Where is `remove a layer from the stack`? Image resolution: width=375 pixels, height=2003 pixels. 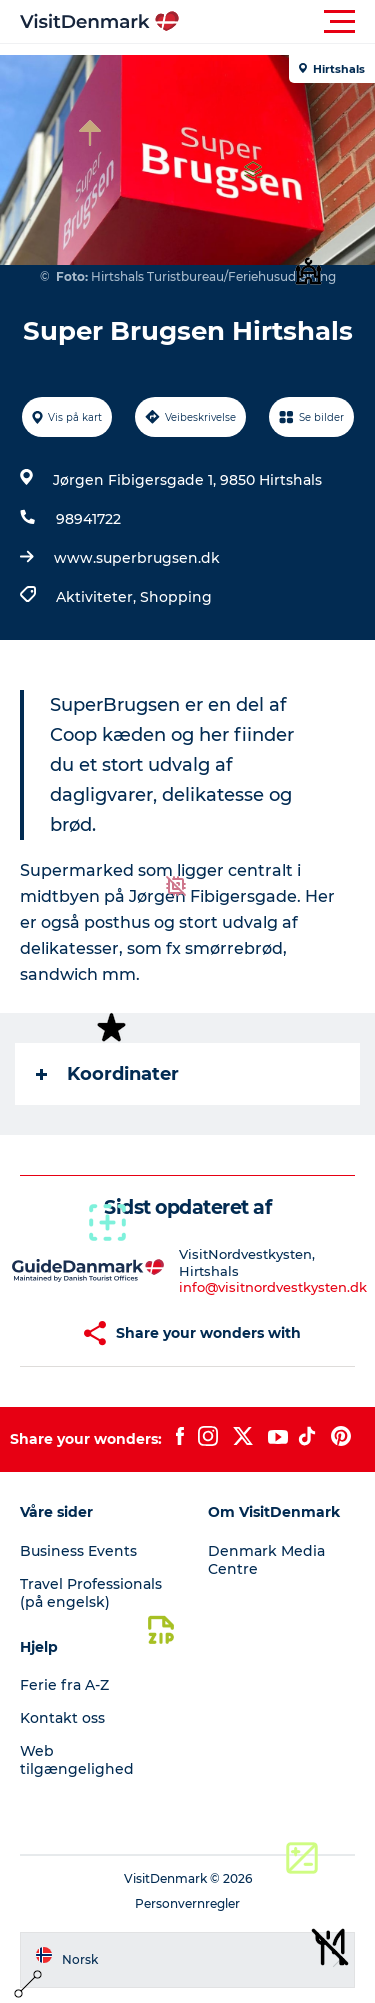
remove a layer from the stack is located at coordinates (253, 171).